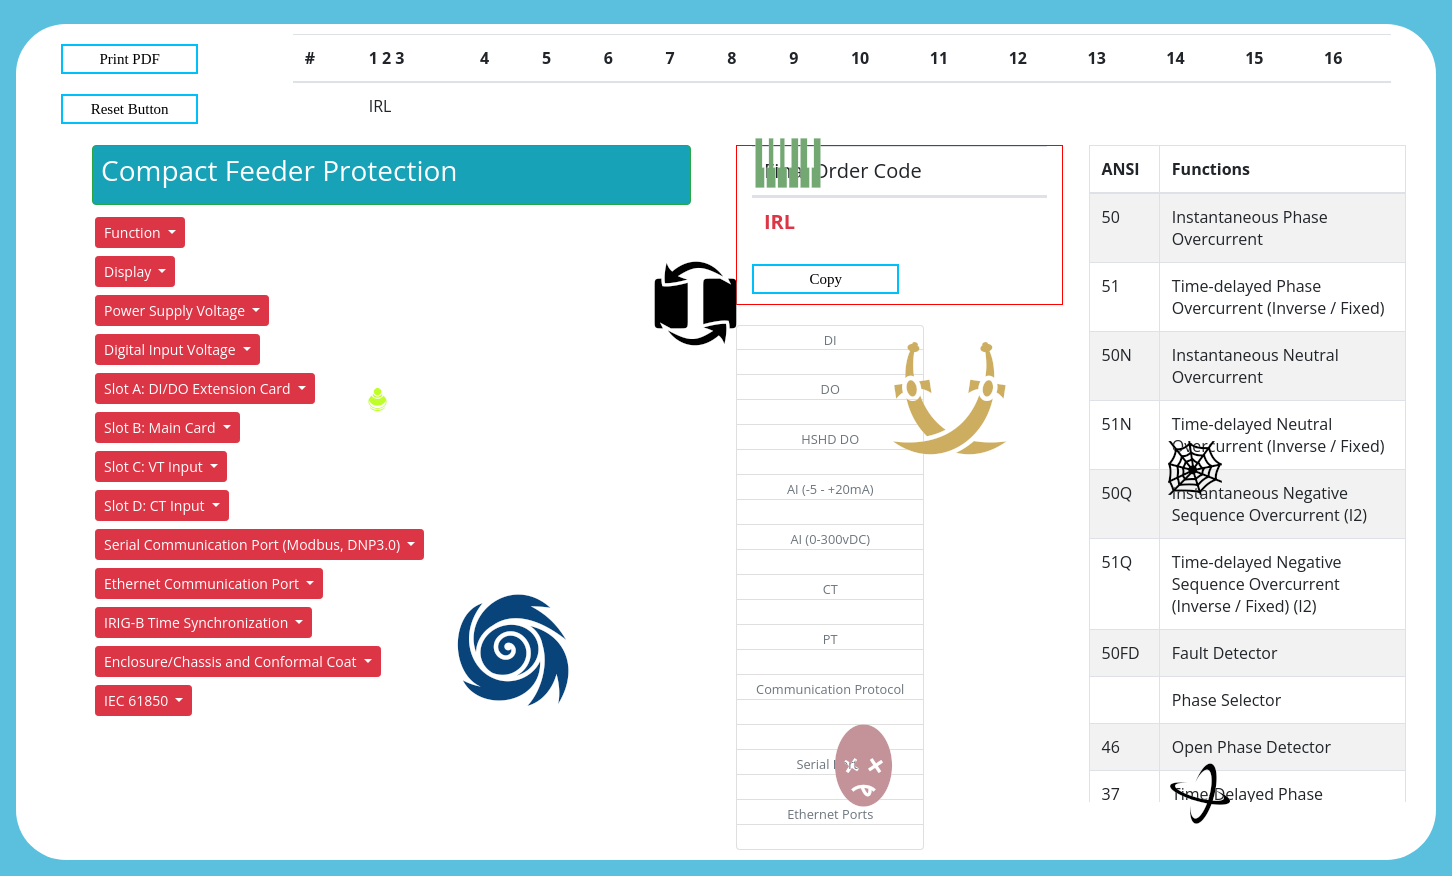 The image size is (1452, 876). Describe the element at coordinates (949, 398) in the screenshot. I see `activate whirlwind or spinning attack ability` at that location.